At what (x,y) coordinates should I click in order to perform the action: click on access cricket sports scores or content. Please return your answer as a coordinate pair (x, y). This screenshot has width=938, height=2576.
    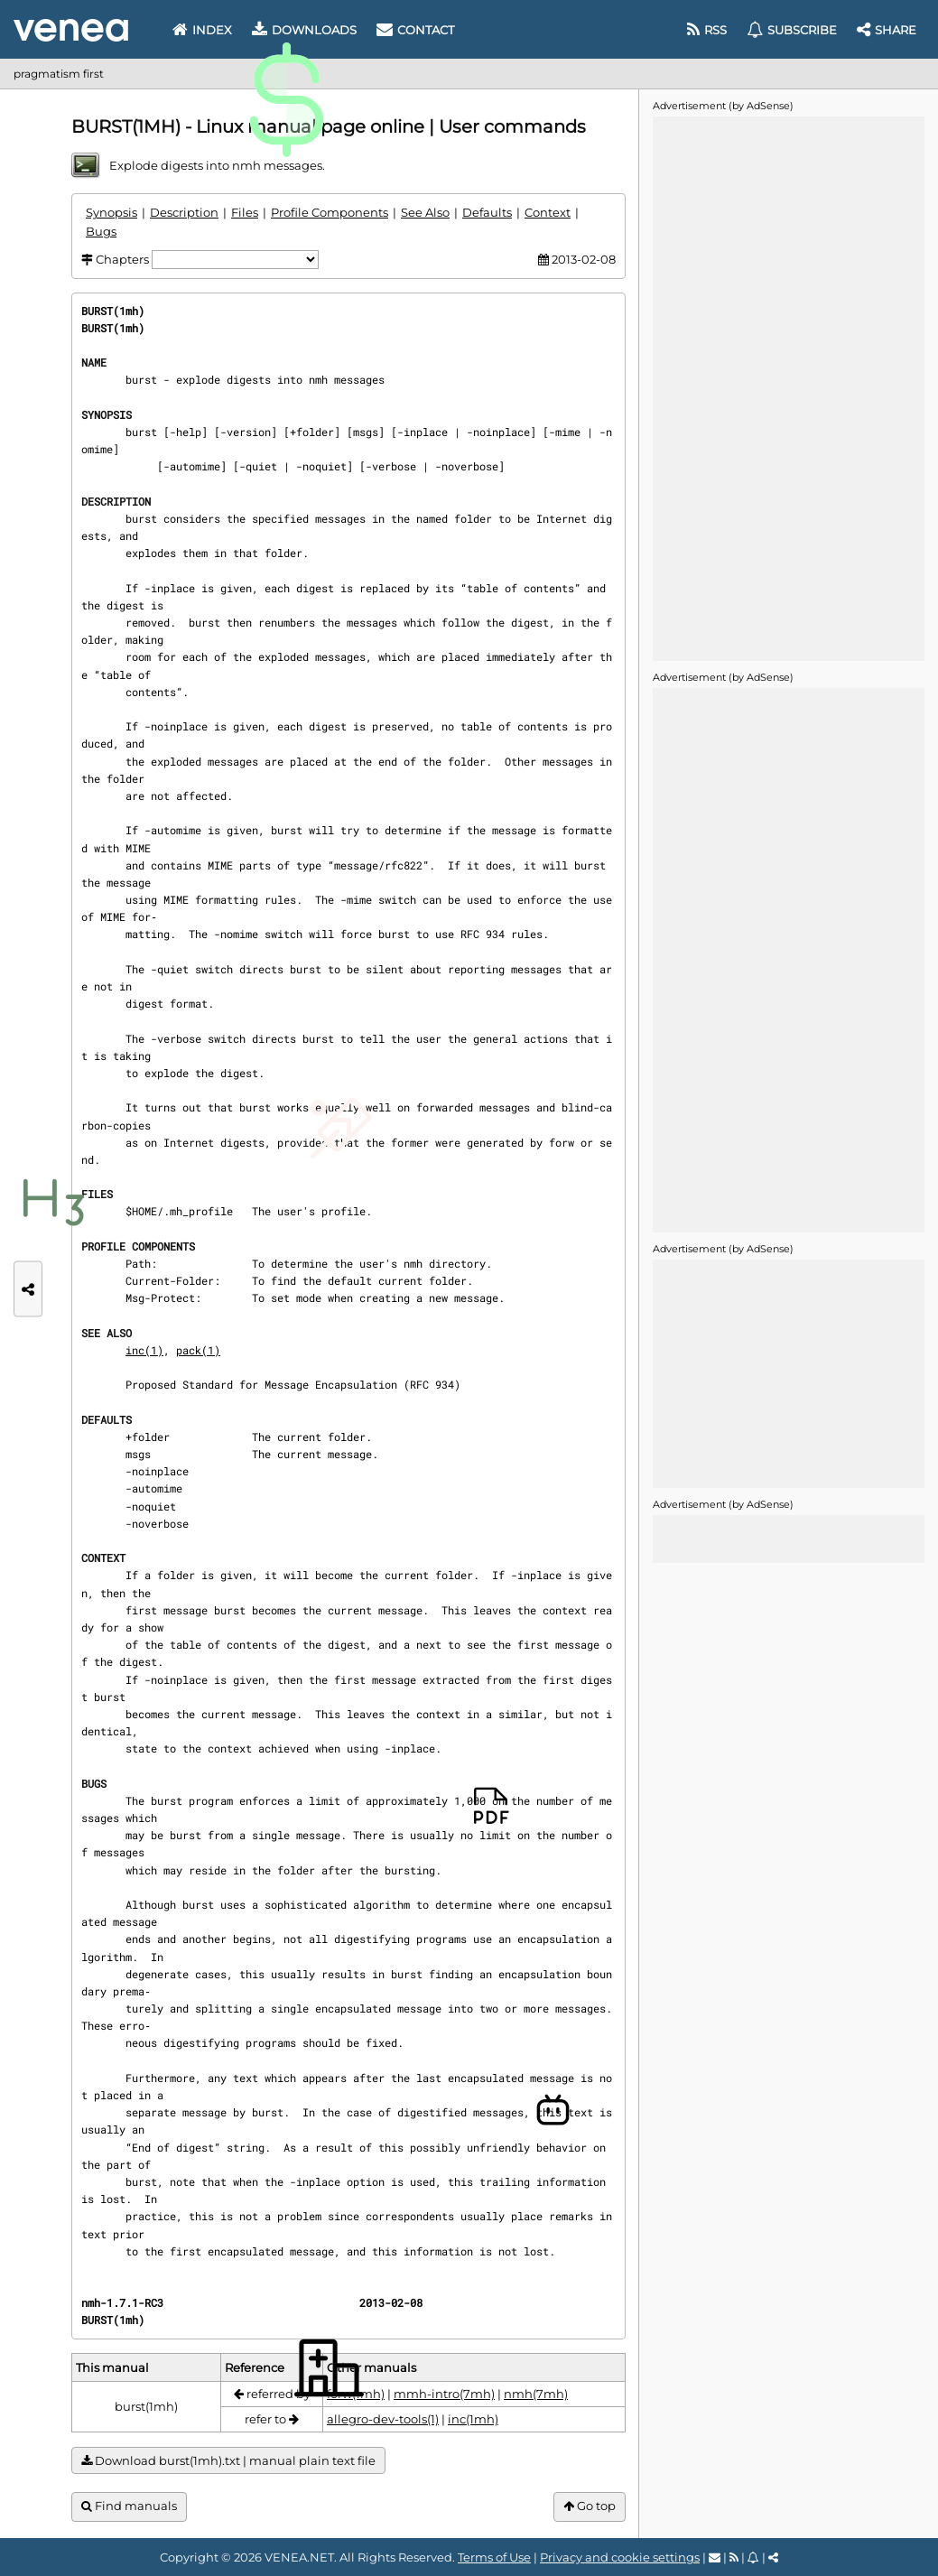
    Looking at the image, I should click on (338, 1127).